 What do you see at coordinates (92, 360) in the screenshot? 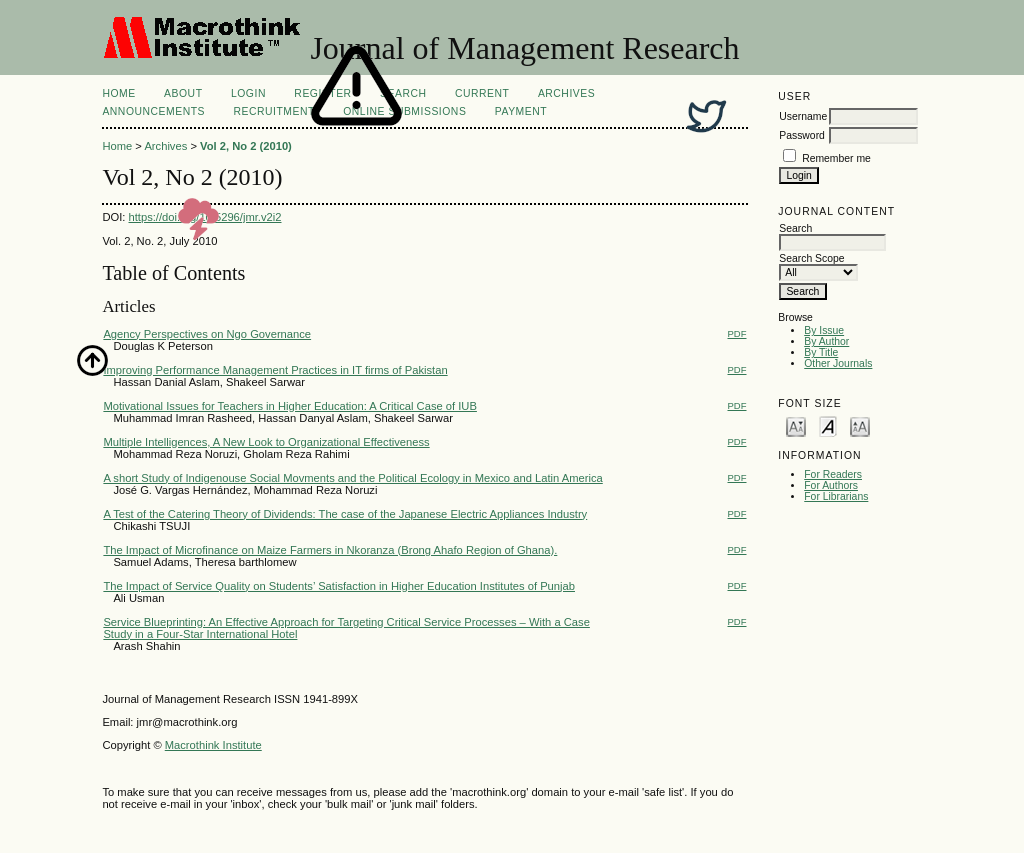
I see `scroll to top of page` at bounding box center [92, 360].